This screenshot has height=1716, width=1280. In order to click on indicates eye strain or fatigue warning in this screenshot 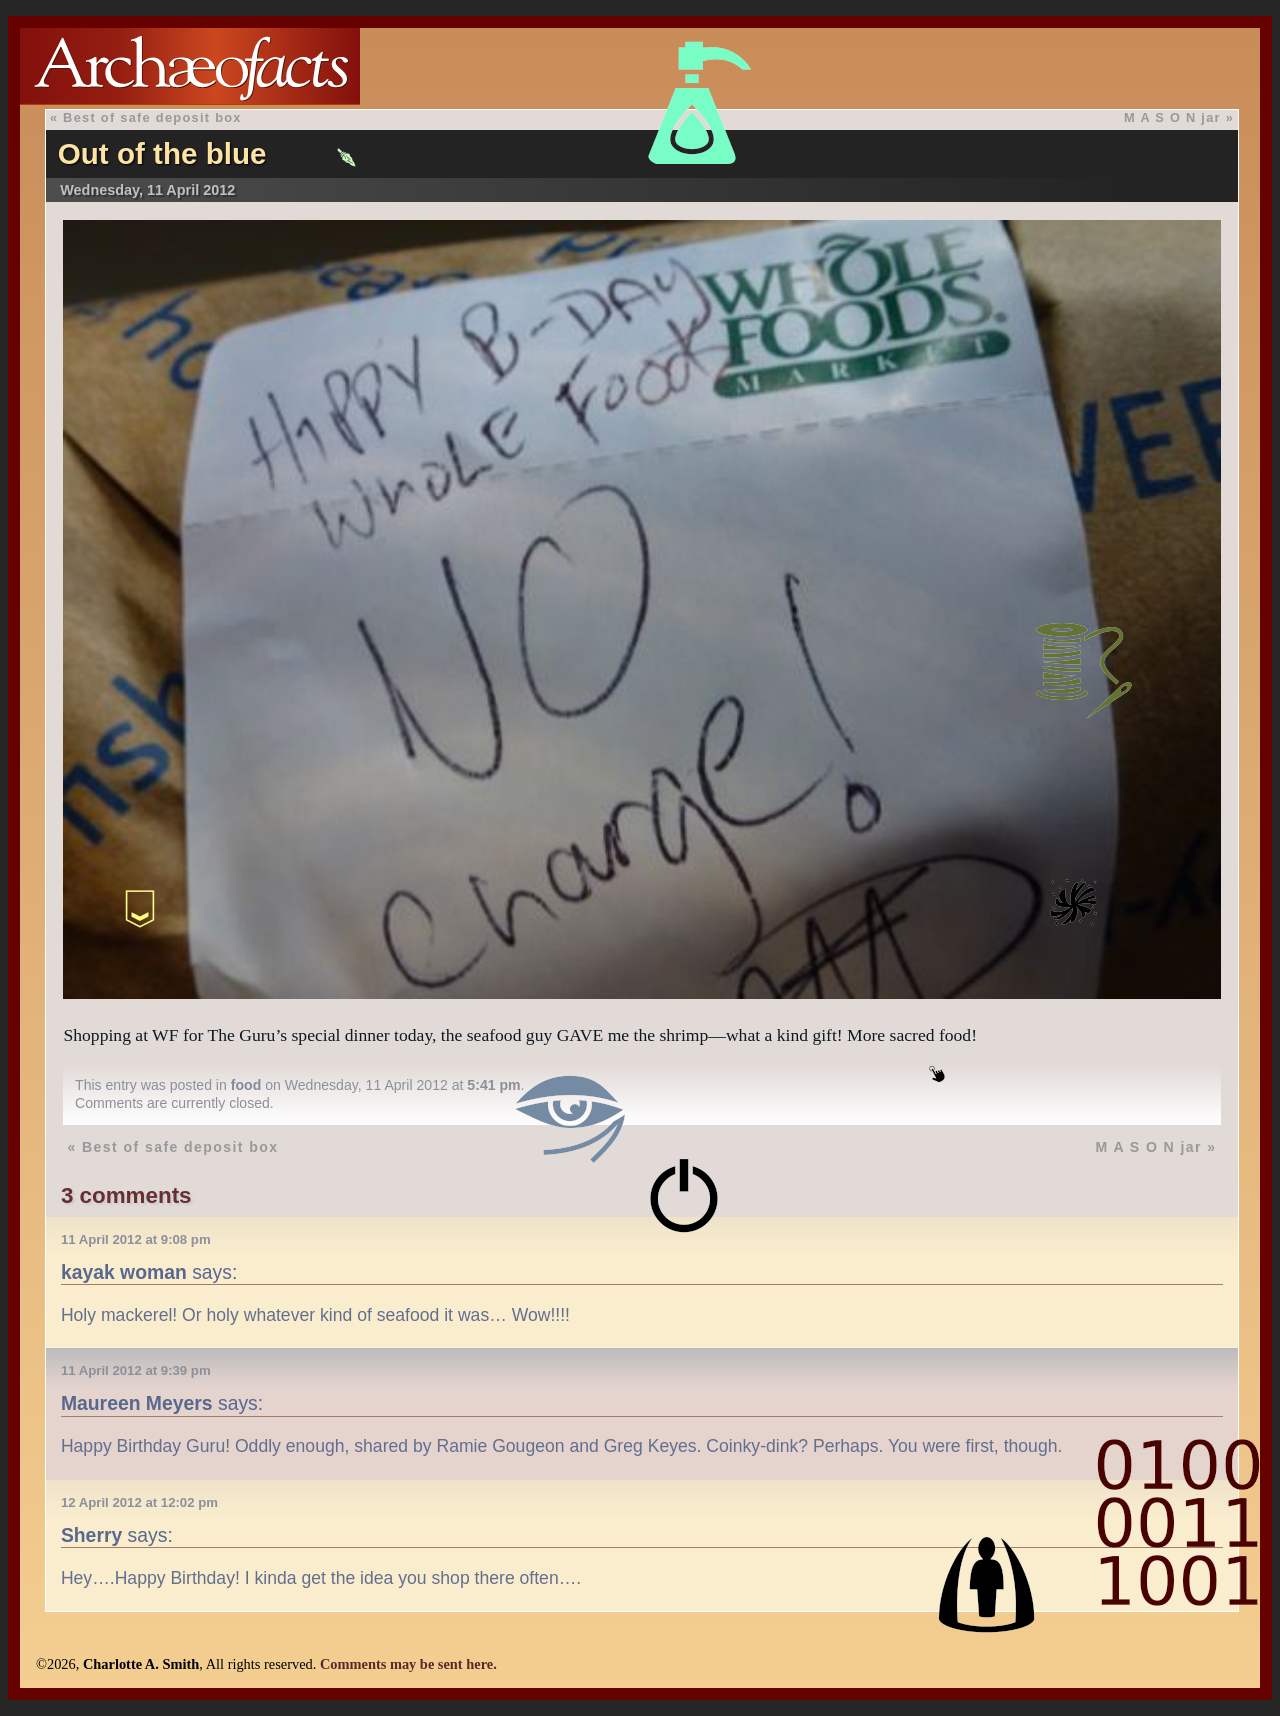, I will do `click(570, 1107)`.